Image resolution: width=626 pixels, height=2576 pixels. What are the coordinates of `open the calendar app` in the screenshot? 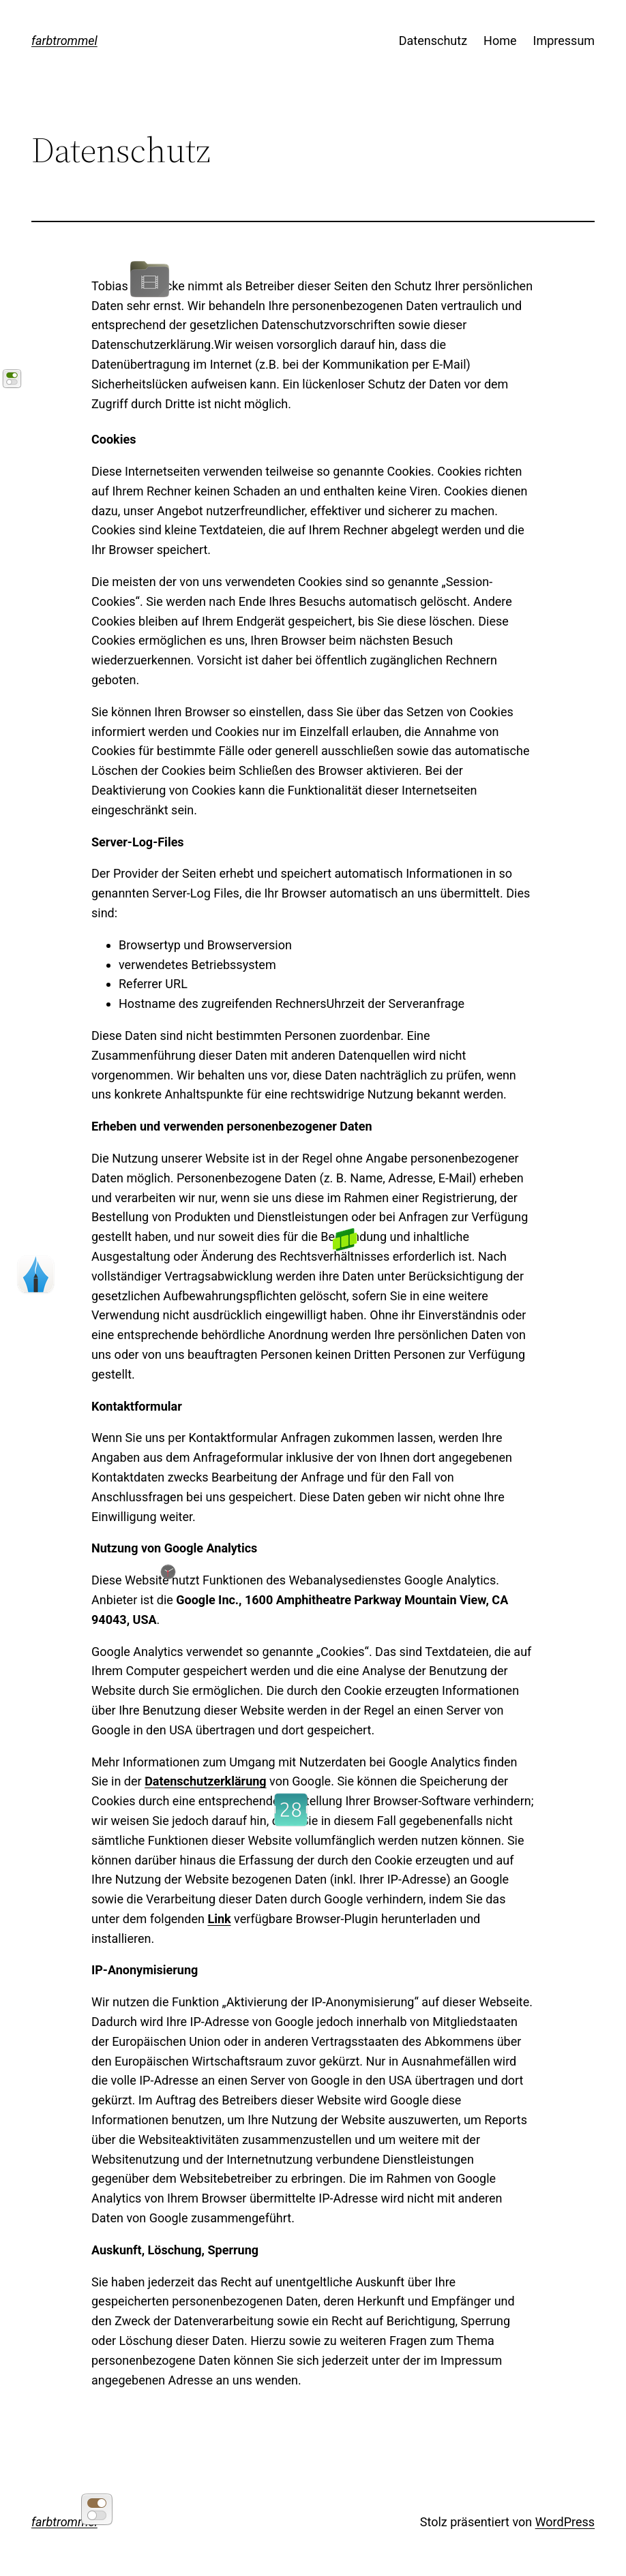 It's located at (290, 1809).